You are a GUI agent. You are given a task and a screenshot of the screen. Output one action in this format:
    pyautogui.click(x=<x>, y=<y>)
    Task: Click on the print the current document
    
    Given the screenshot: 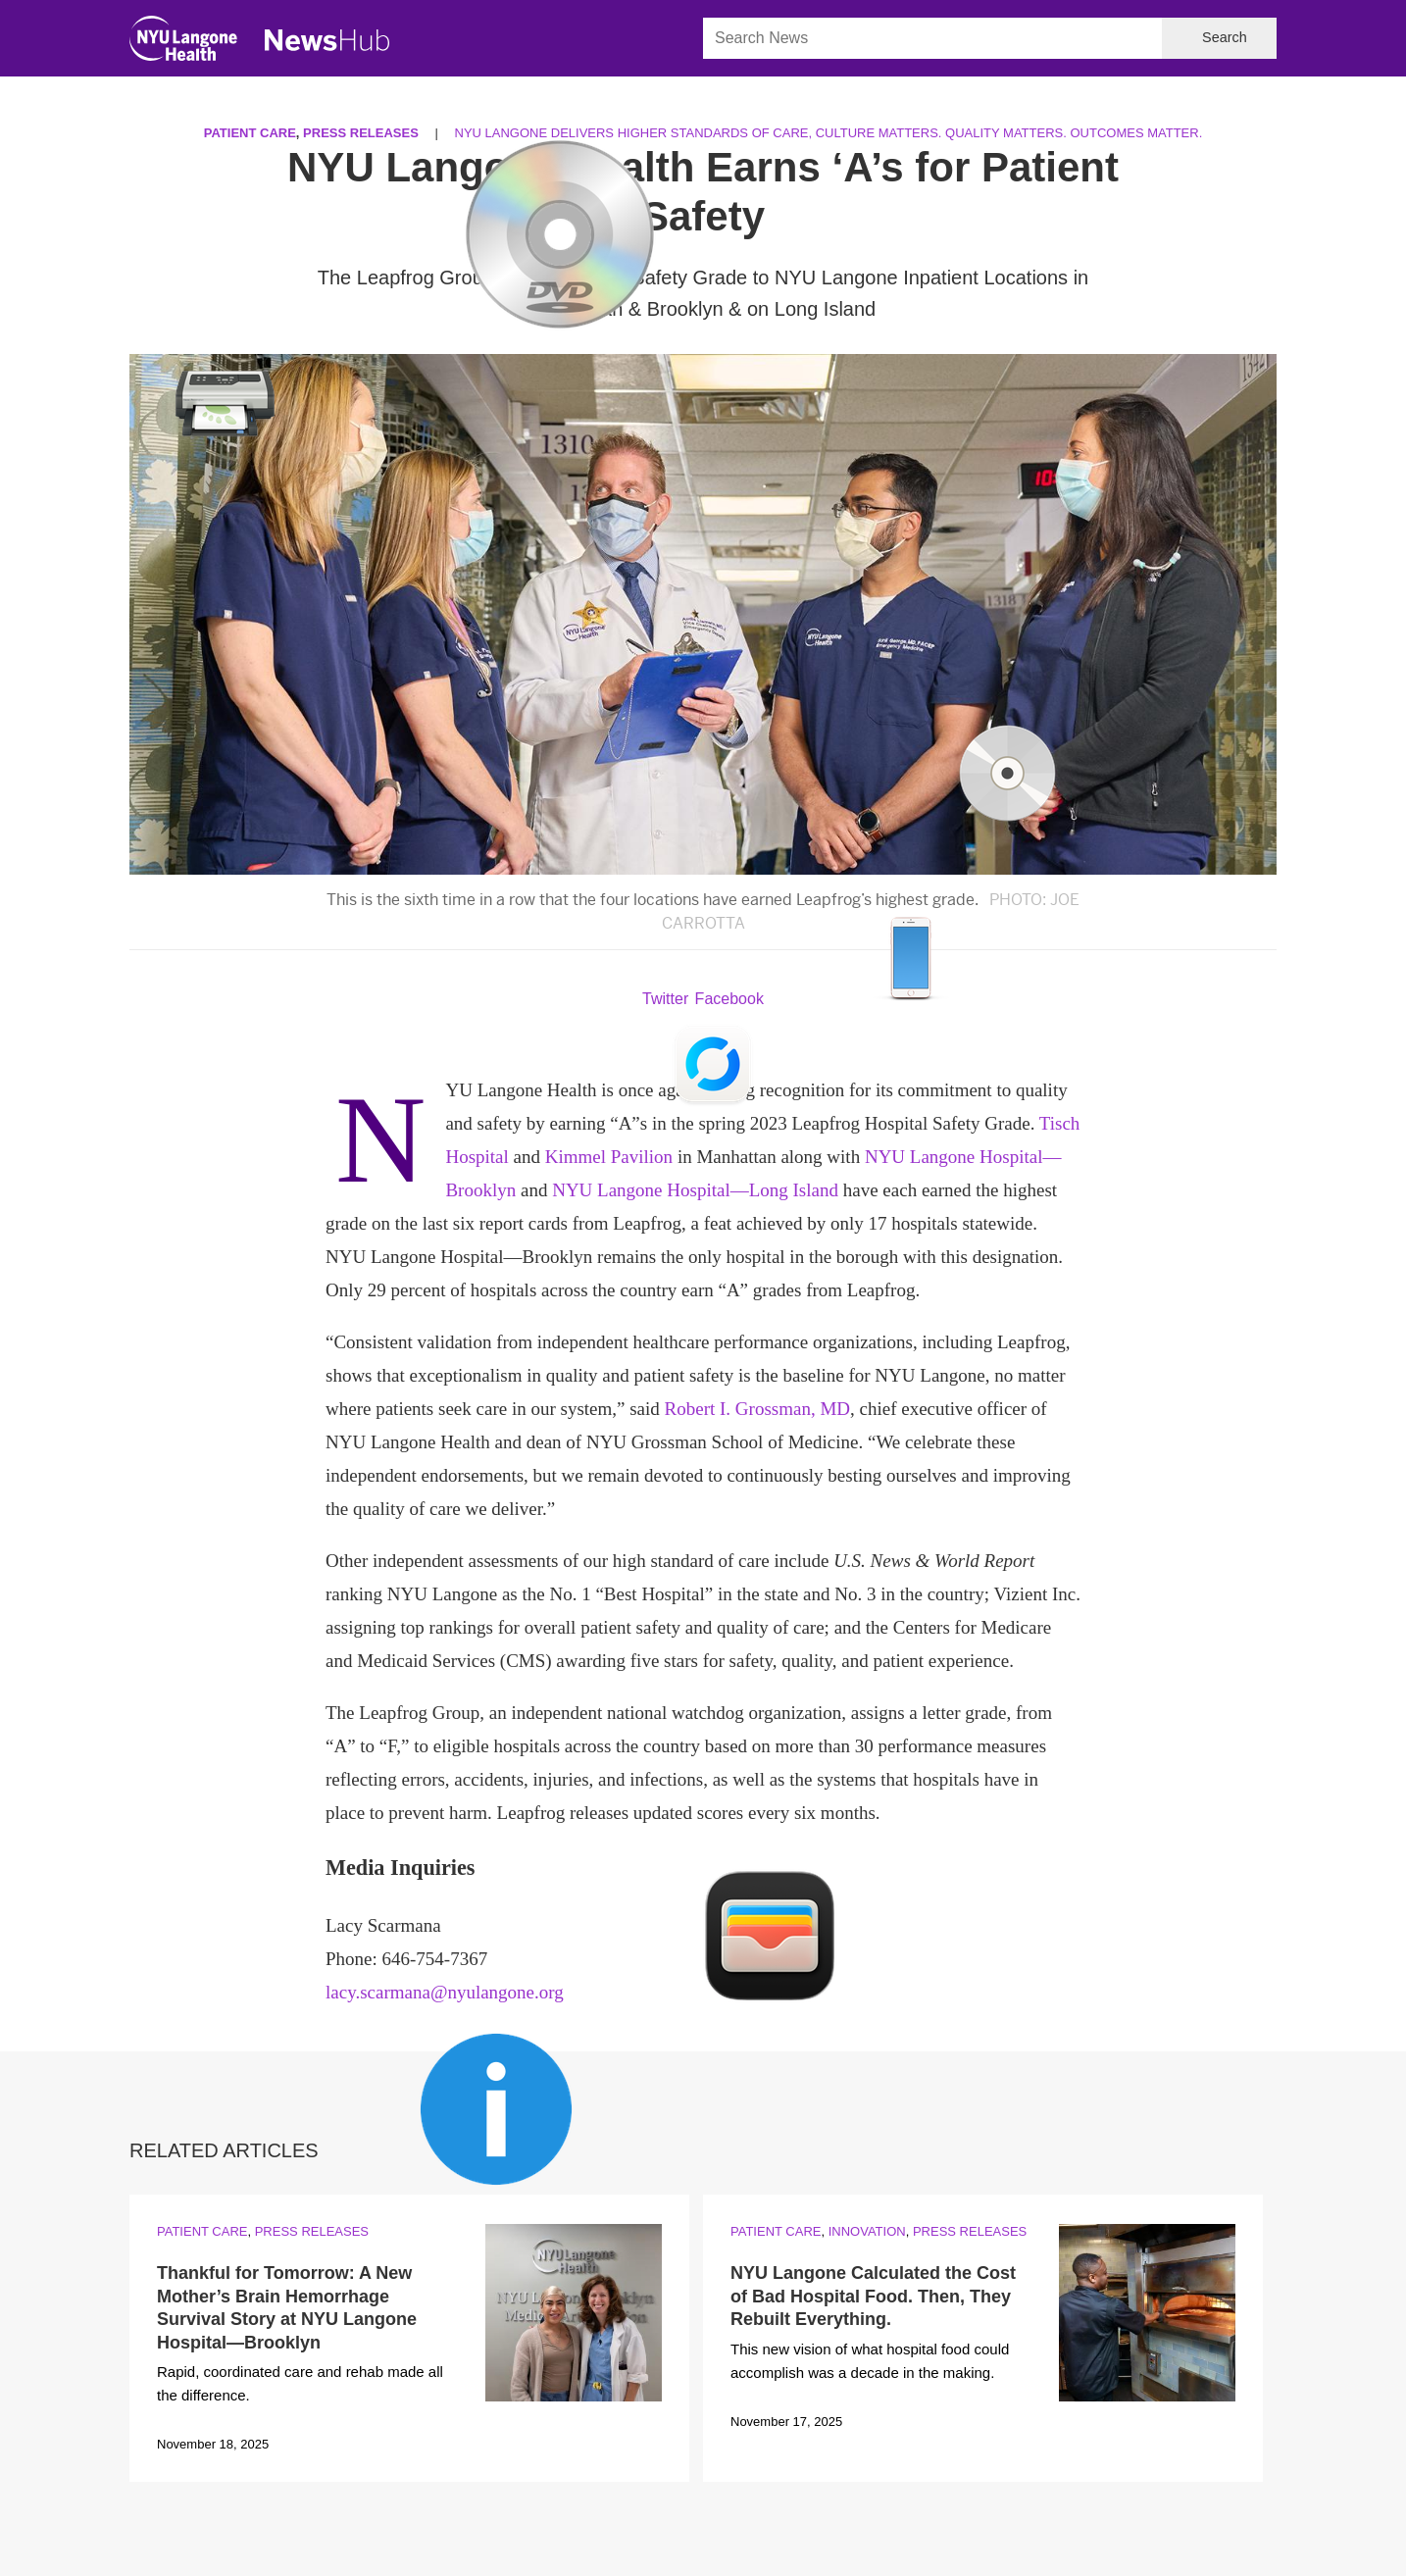 What is the action you would take?
    pyautogui.click(x=225, y=401)
    